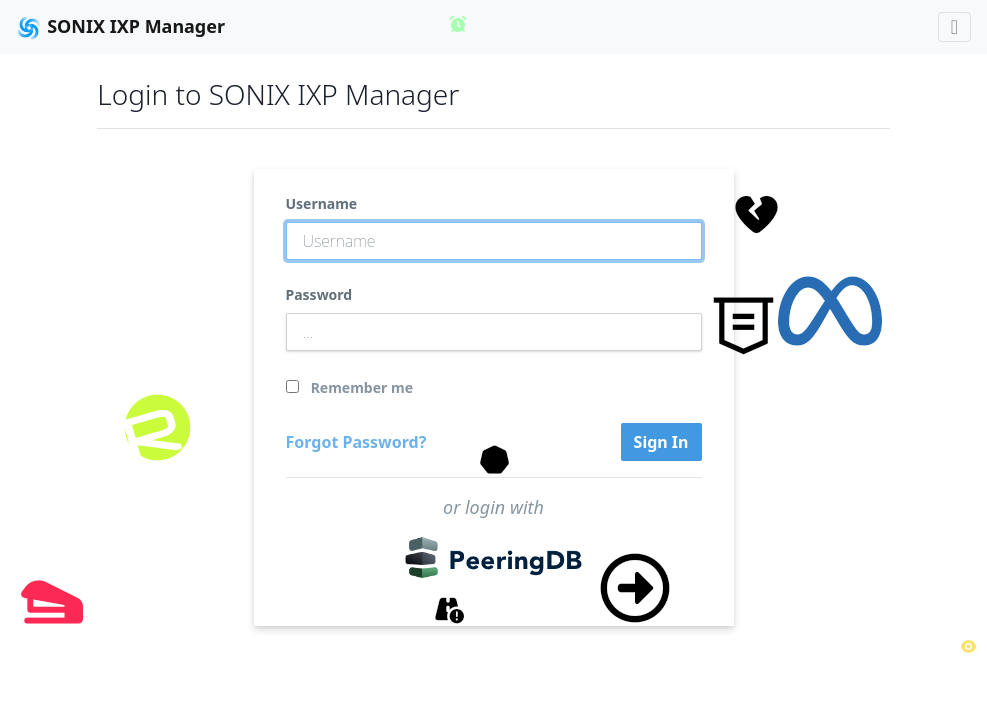 The width and height of the screenshot is (987, 720). Describe the element at coordinates (52, 602) in the screenshot. I see `attach or bind documents together` at that location.